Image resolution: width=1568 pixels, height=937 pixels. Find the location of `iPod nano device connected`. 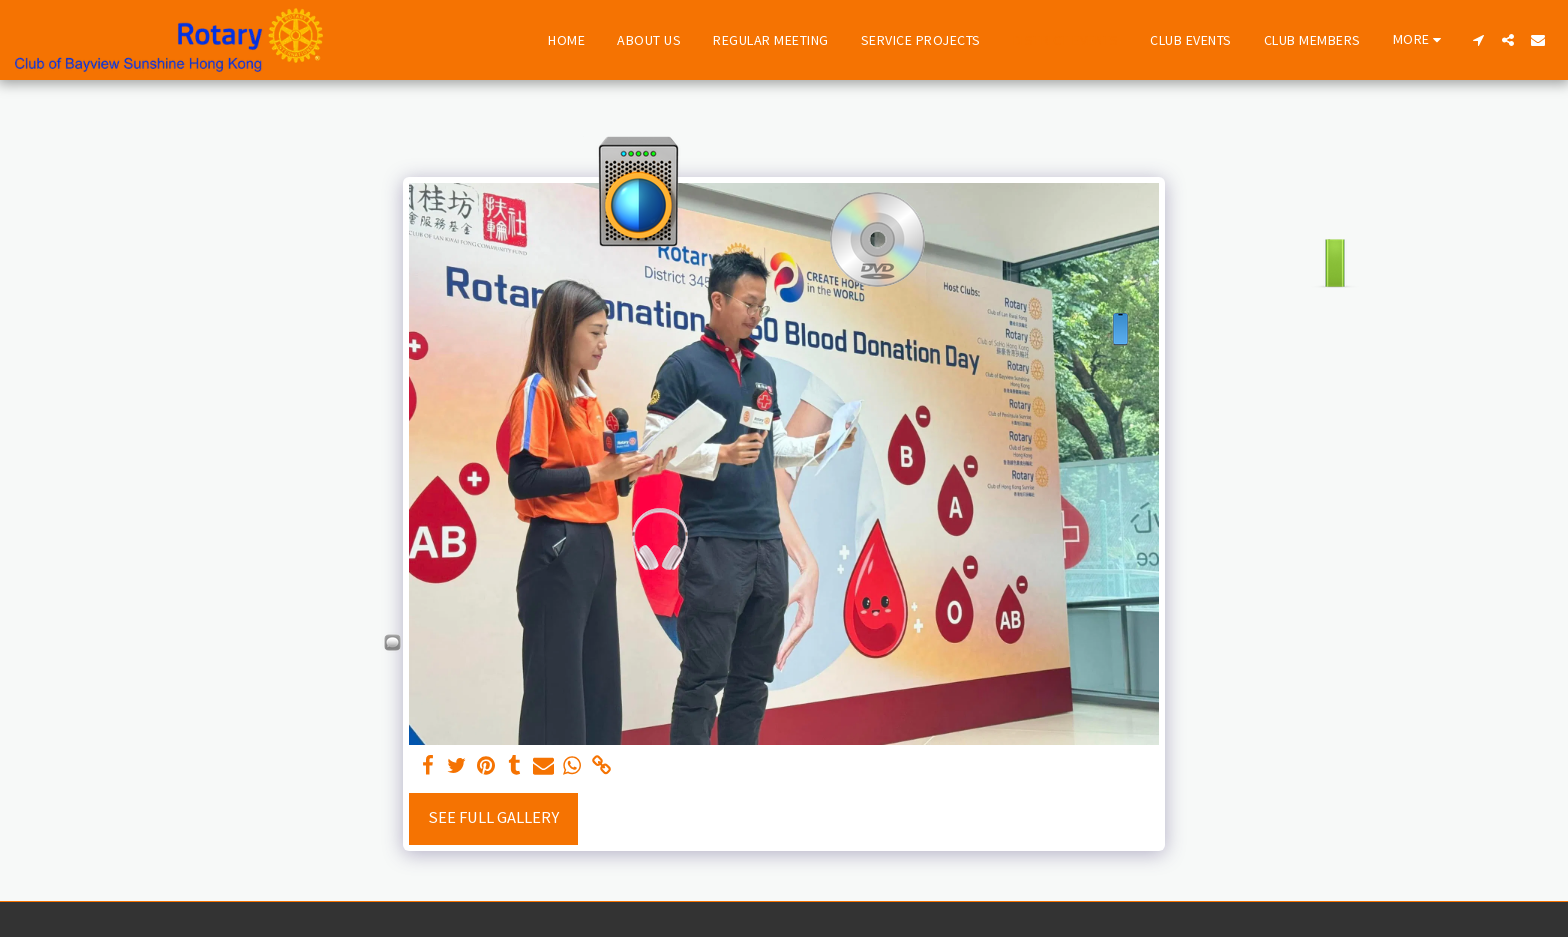

iPod nano device connected is located at coordinates (1335, 264).